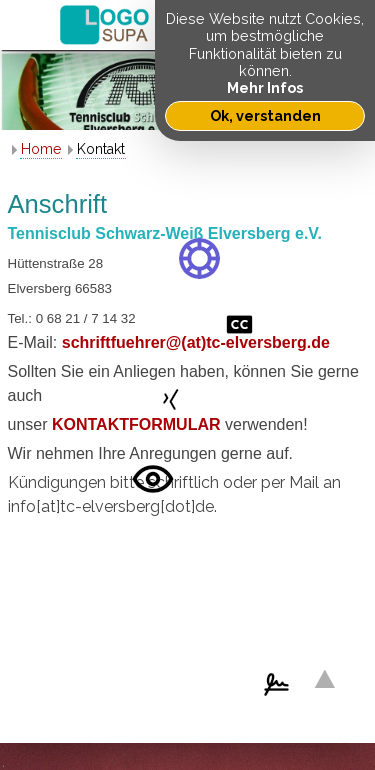  Describe the element at coordinates (153, 479) in the screenshot. I see `view or preview content` at that location.